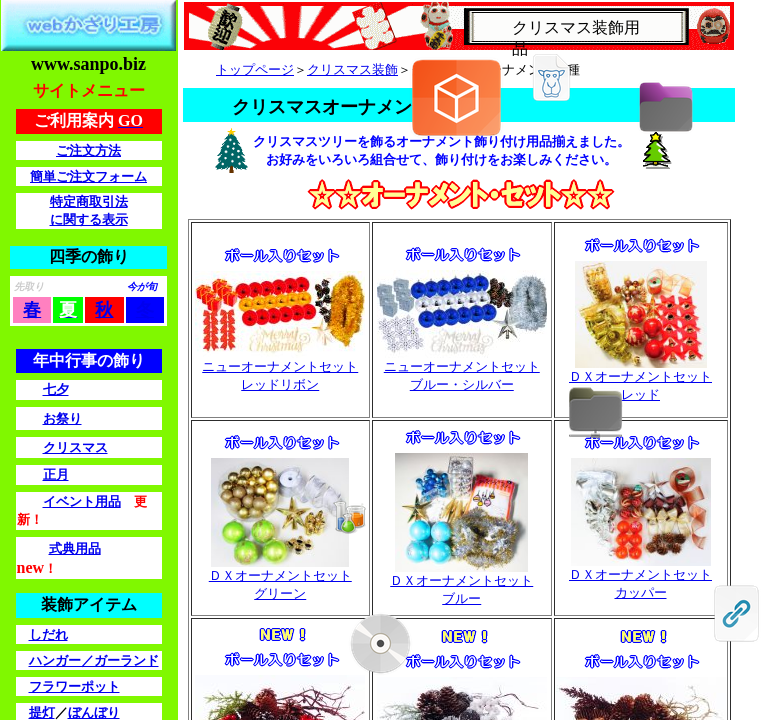 This screenshot has height=720, width=768. Describe the element at coordinates (380, 643) in the screenshot. I see `audio CD or optical media device` at that location.